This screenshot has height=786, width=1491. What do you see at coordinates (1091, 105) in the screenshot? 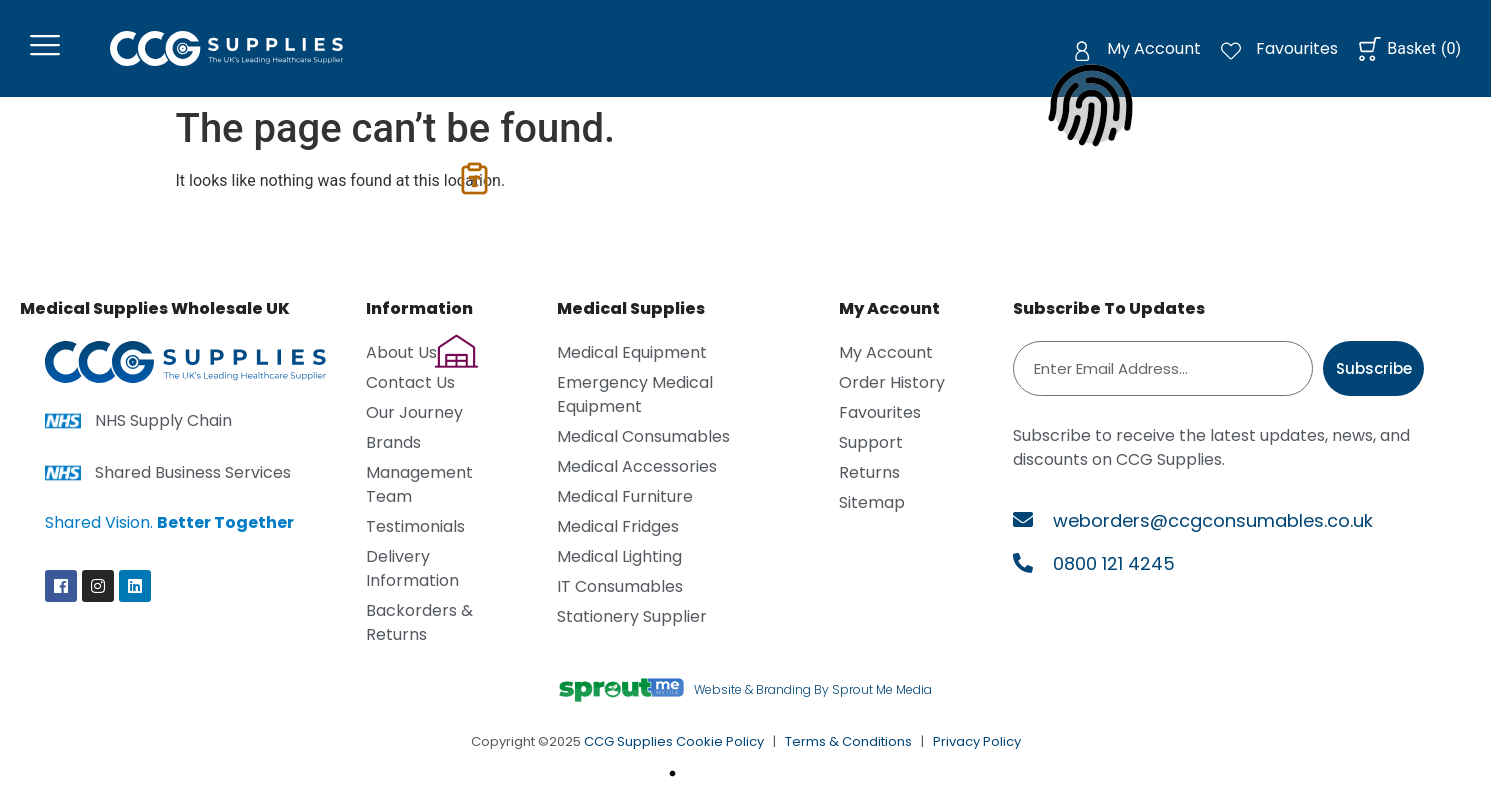
I see `authenticate with biometric fingerprint` at bounding box center [1091, 105].